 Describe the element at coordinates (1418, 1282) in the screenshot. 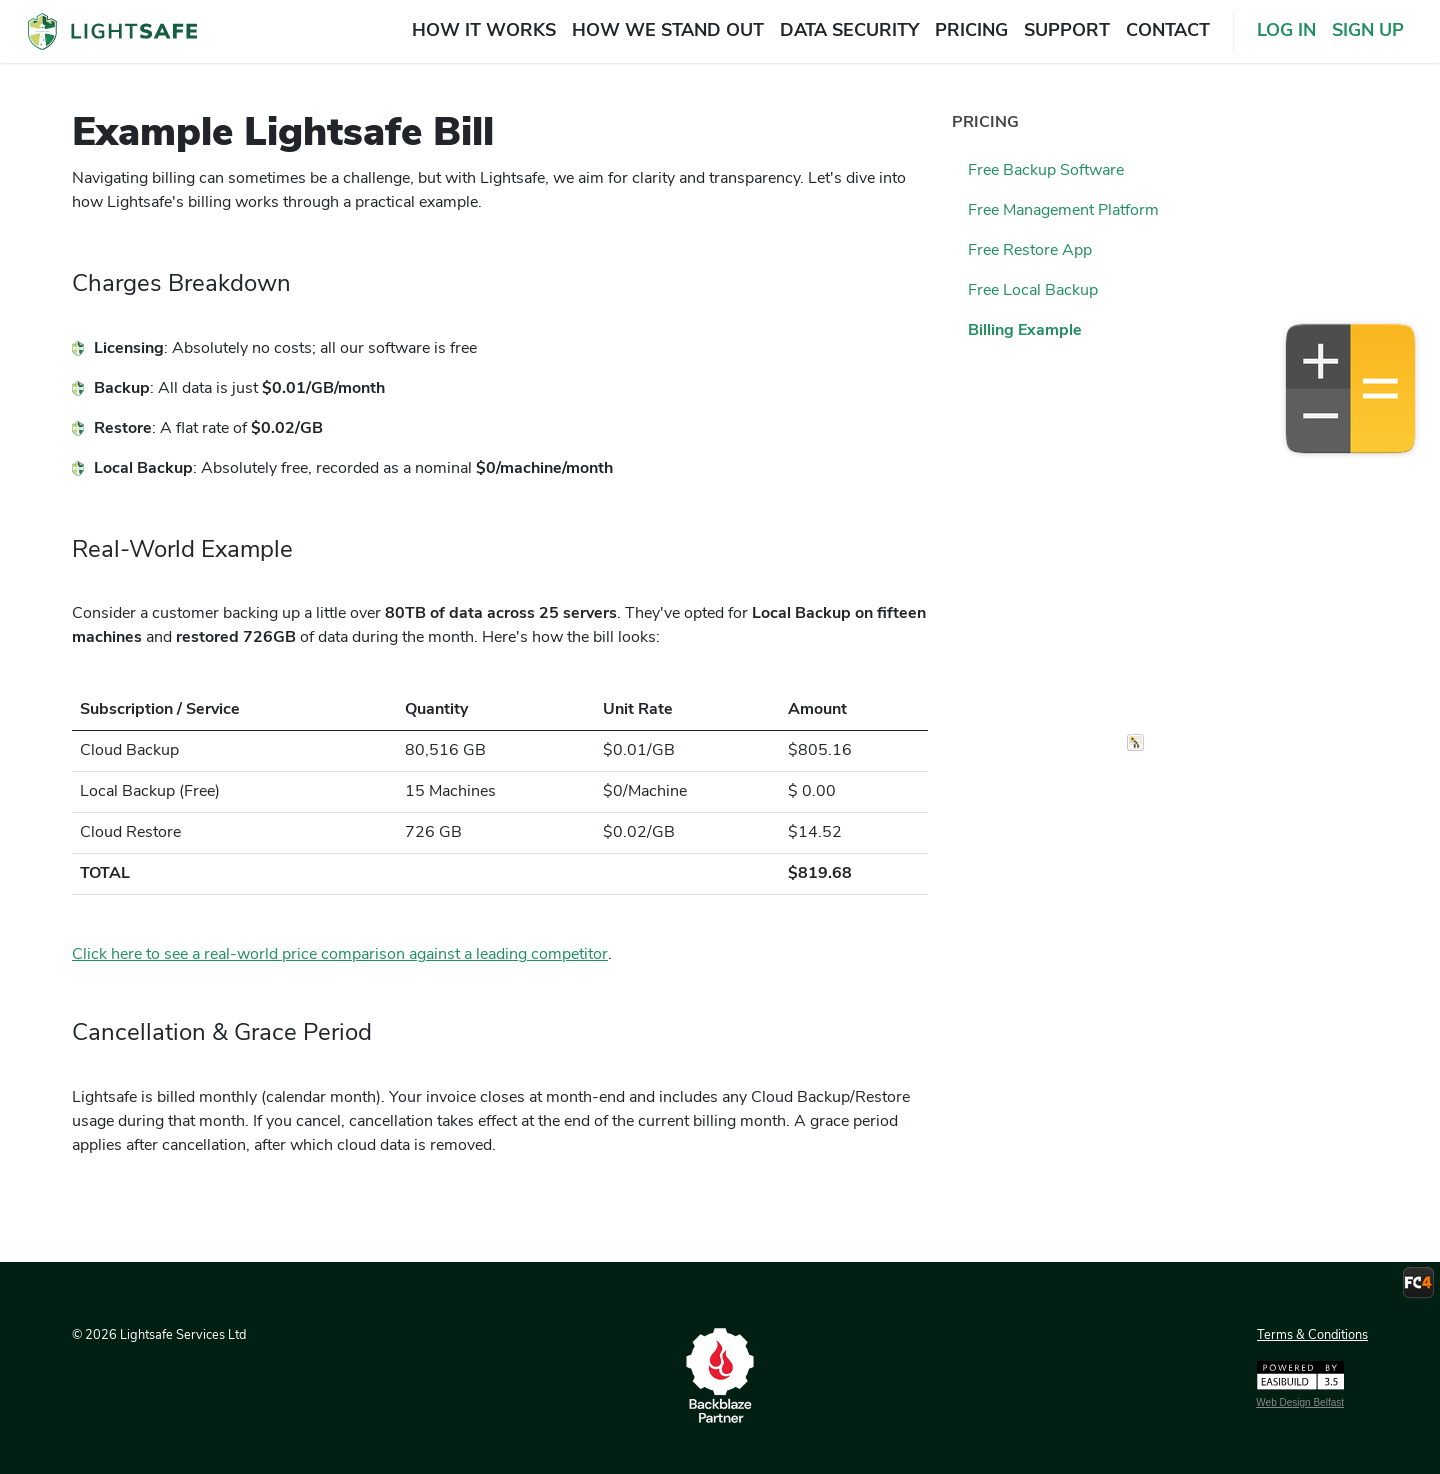

I see `launch far cry 4 game` at that location.